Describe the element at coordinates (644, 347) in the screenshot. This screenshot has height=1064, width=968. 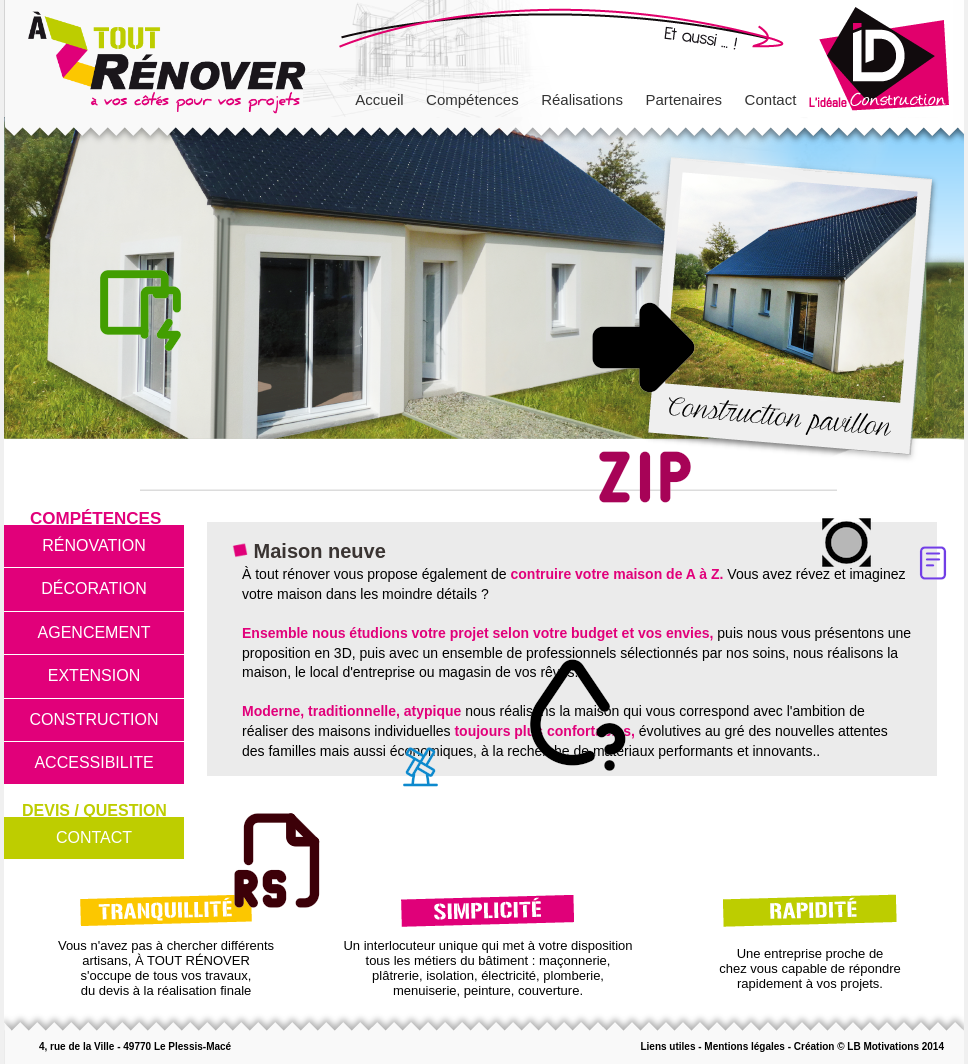
I see `navigate to the next item or page` at that location.